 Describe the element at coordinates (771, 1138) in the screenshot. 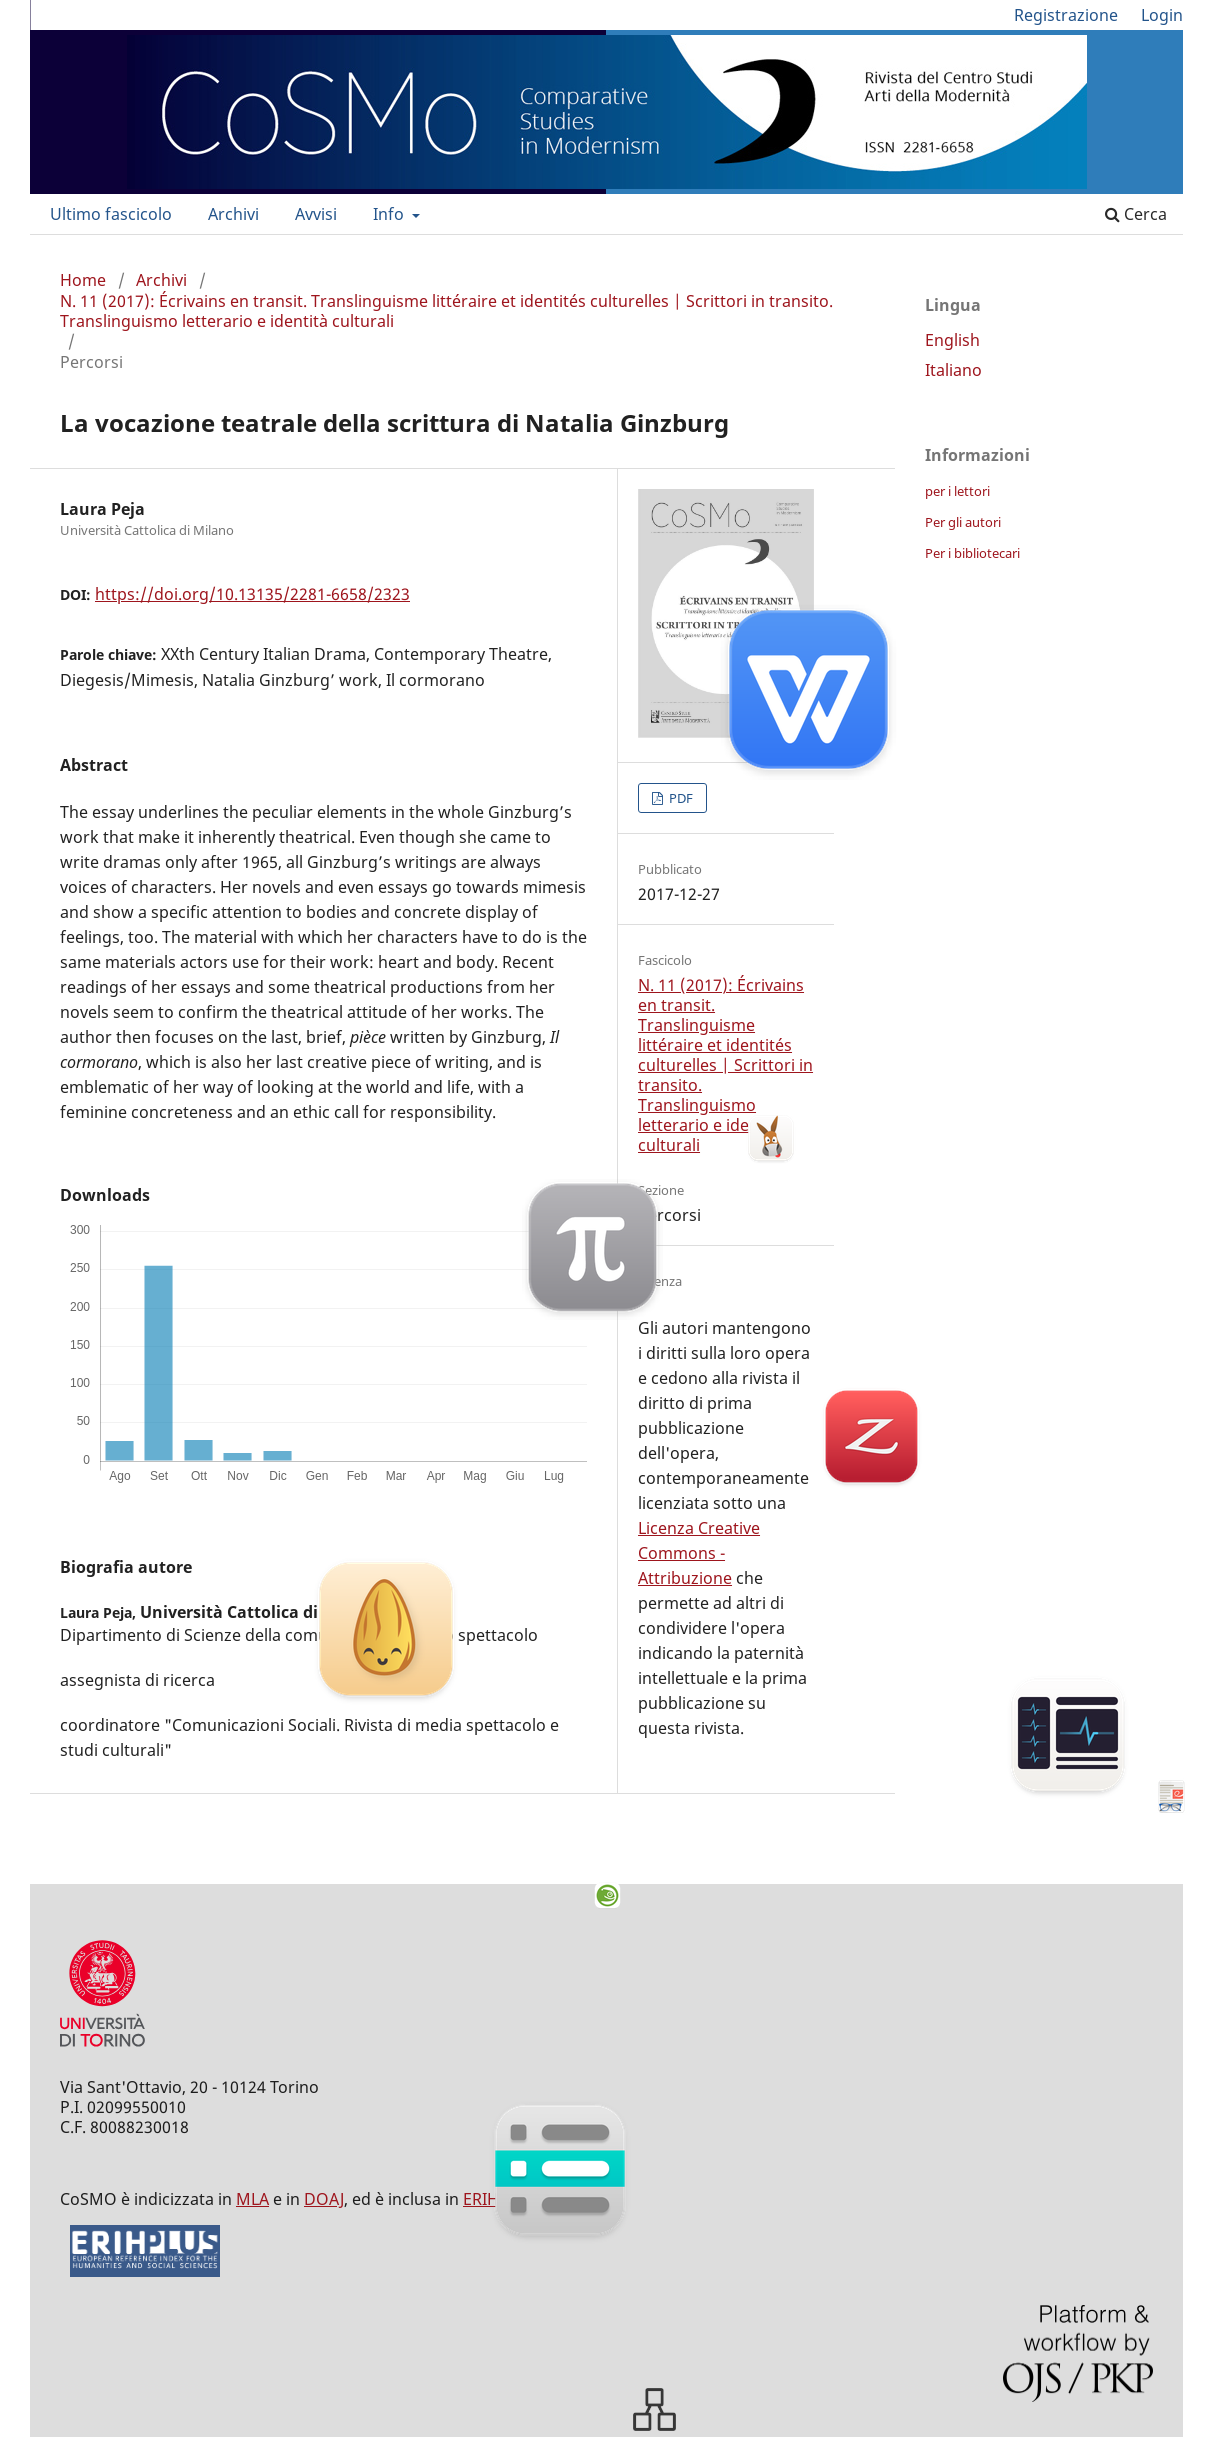

I see `launch amule file sharing application` at that location.